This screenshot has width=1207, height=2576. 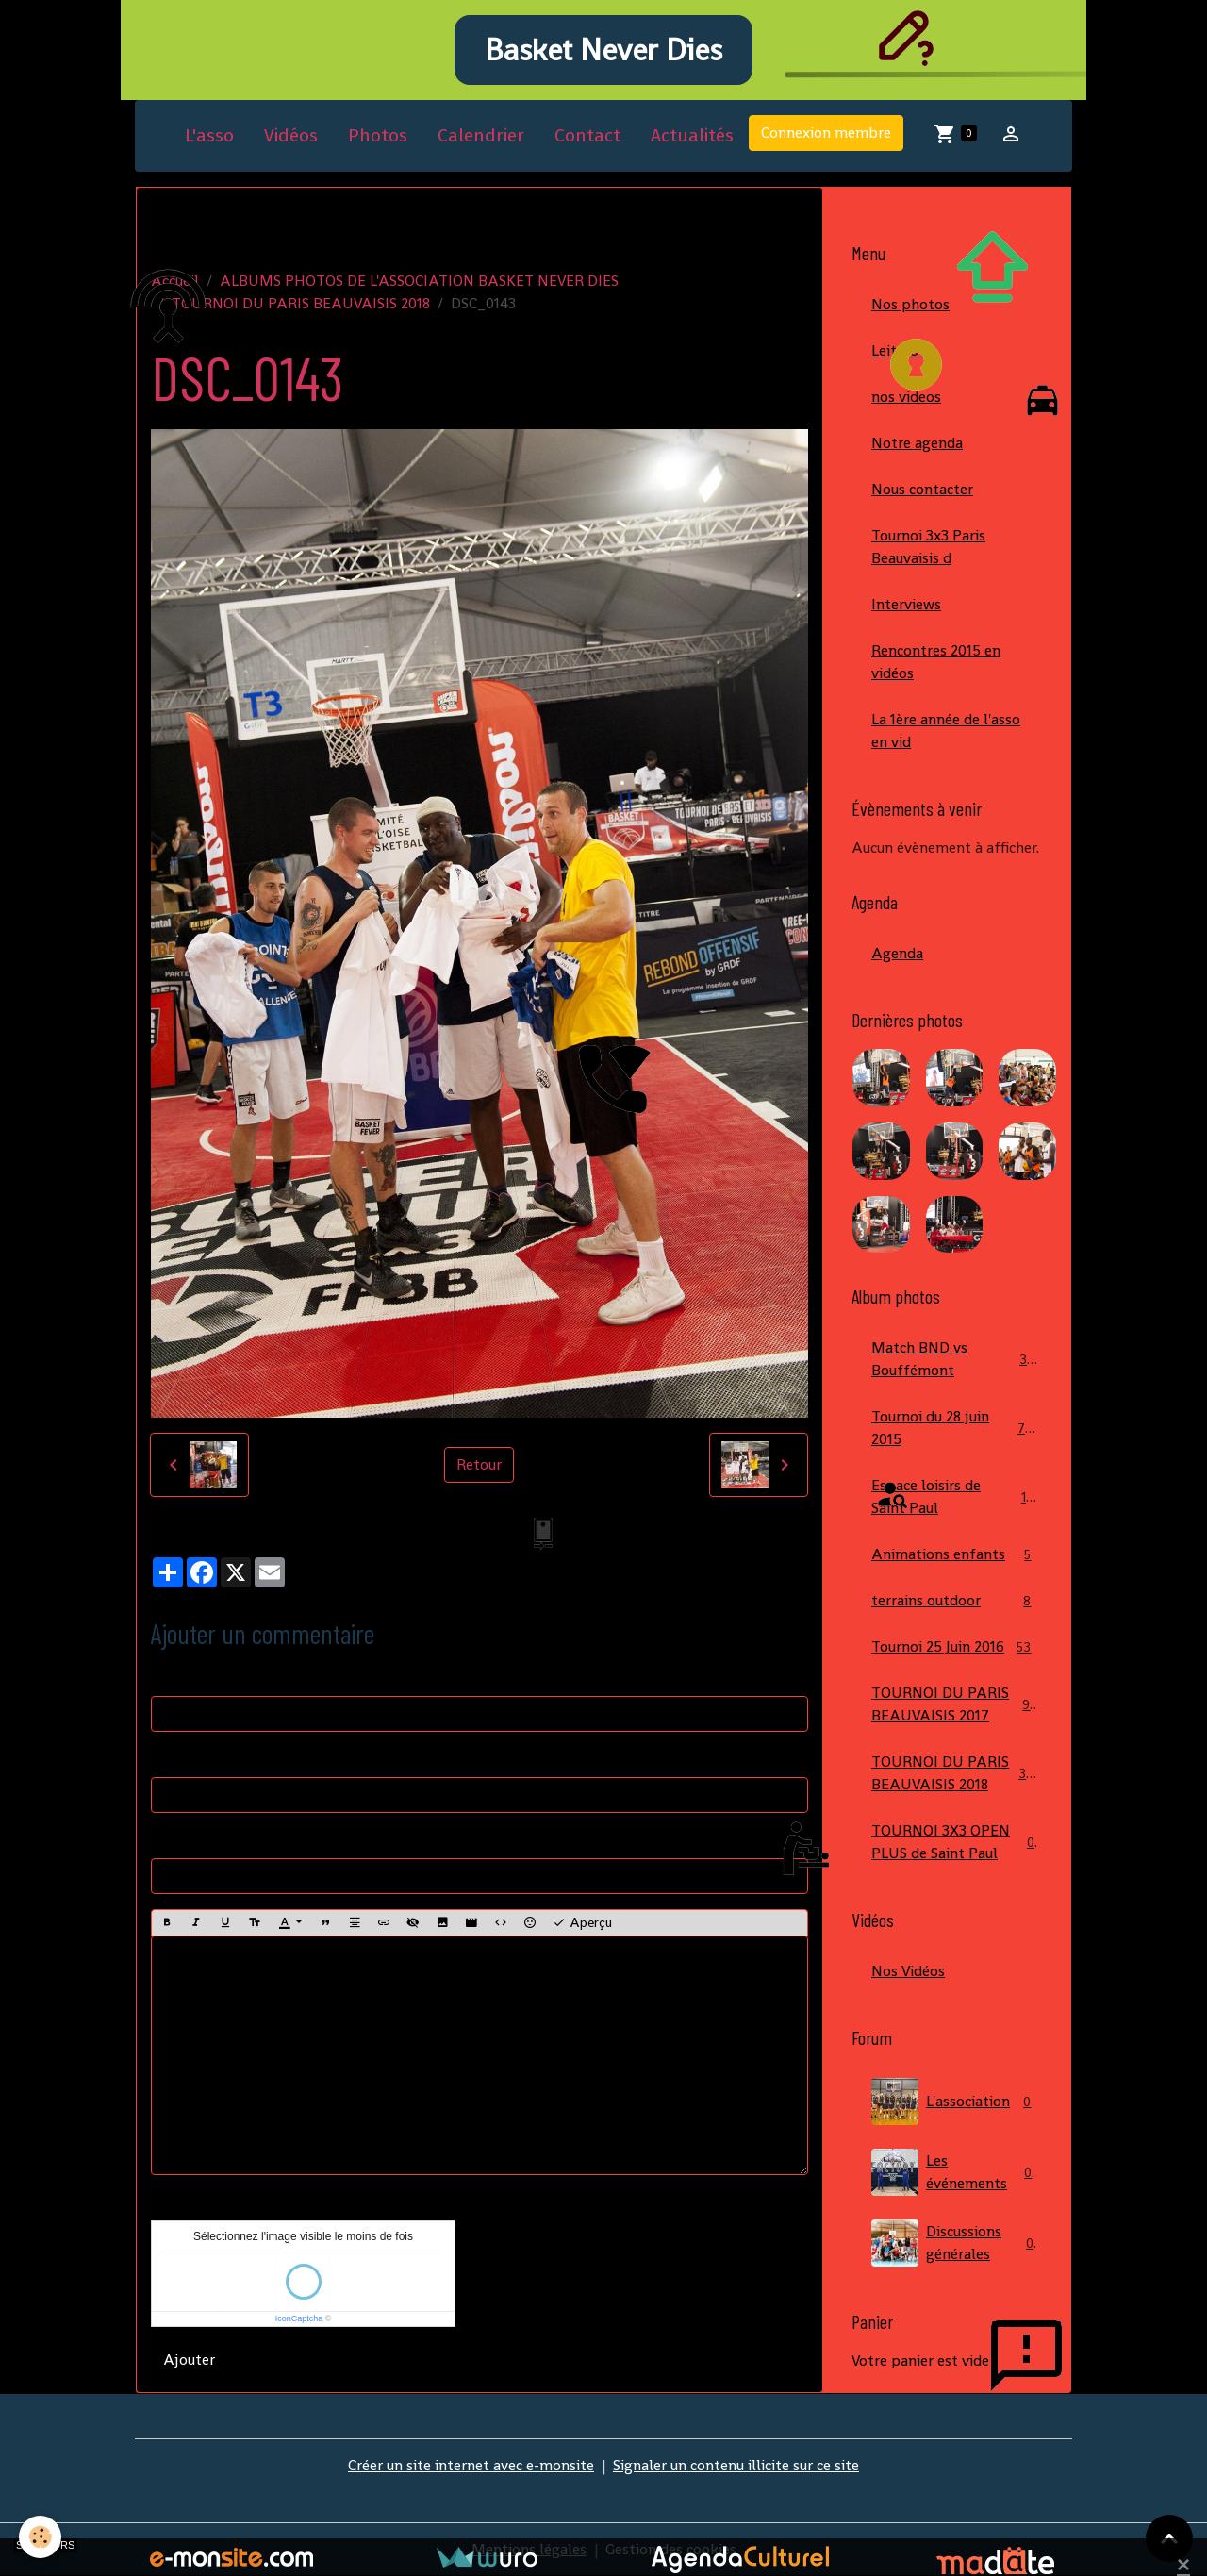 I want to click on switch to rear camera, so click(x=543, y=1534).